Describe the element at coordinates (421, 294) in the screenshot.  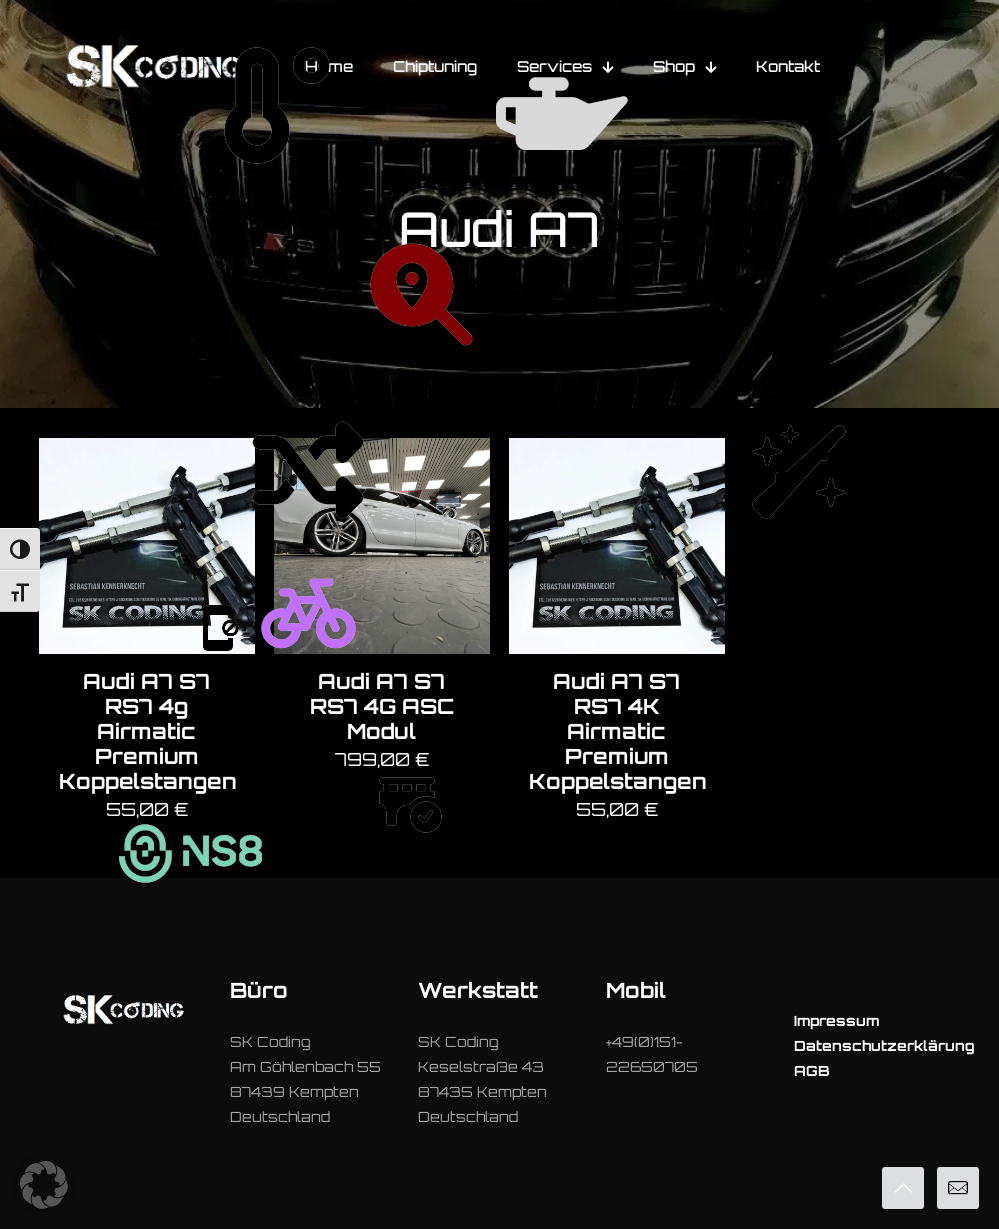
I see `search for a location` at that location.